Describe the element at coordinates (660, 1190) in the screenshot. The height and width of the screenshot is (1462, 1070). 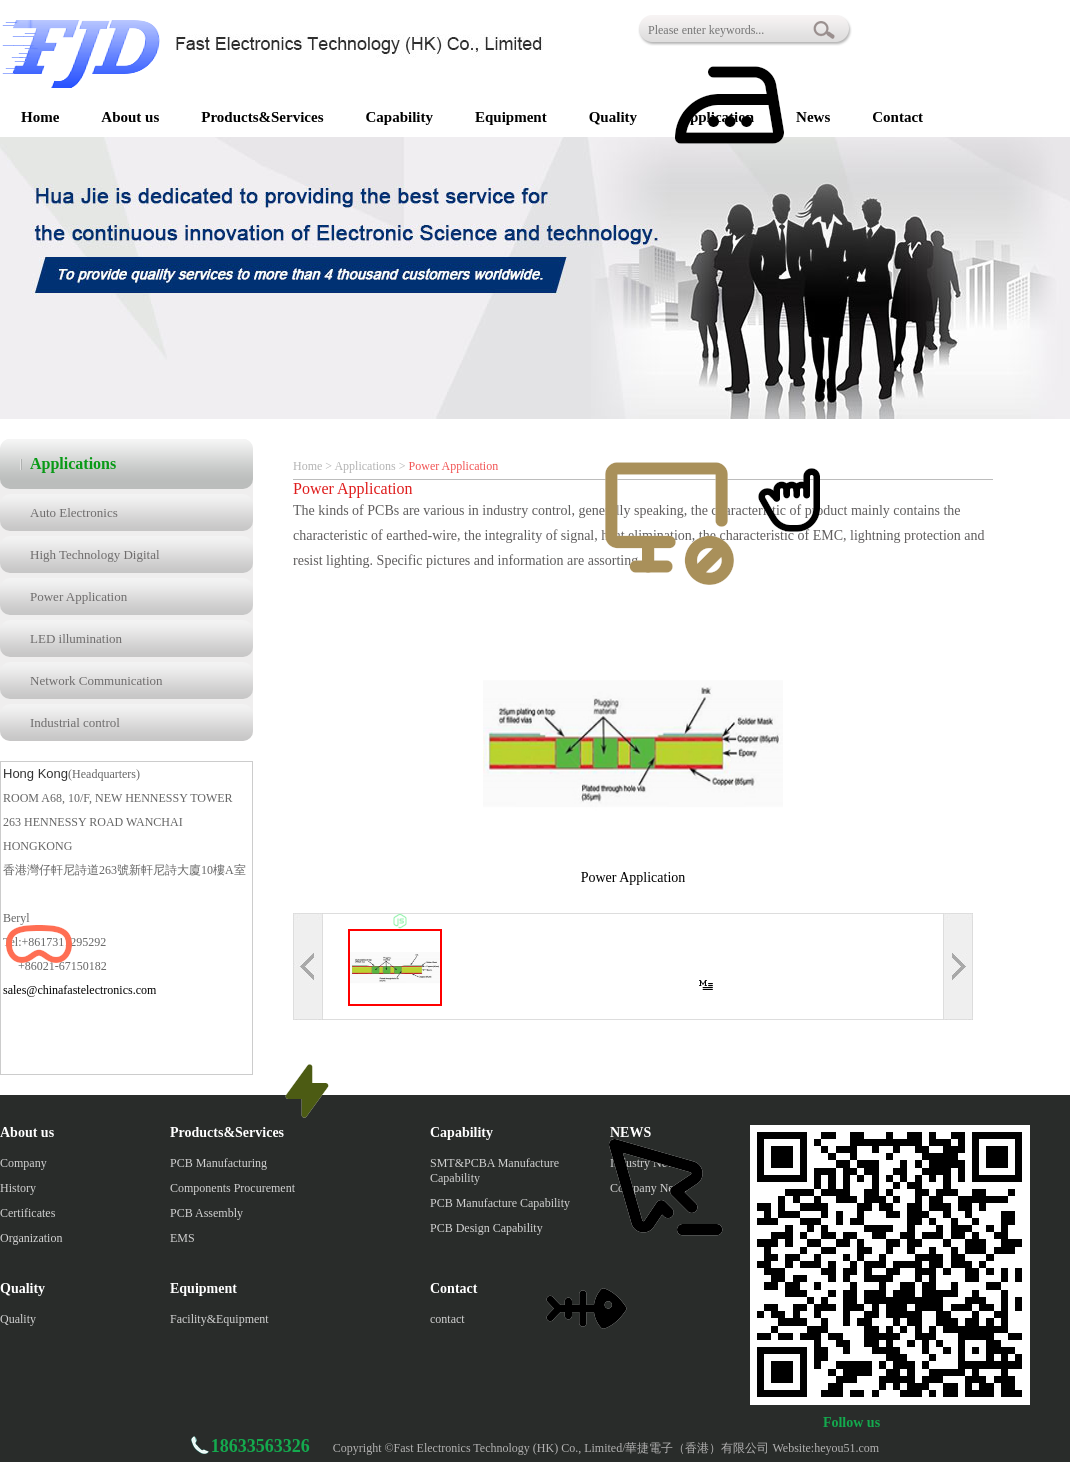
I see `remove a cursor or pointer` at that location.